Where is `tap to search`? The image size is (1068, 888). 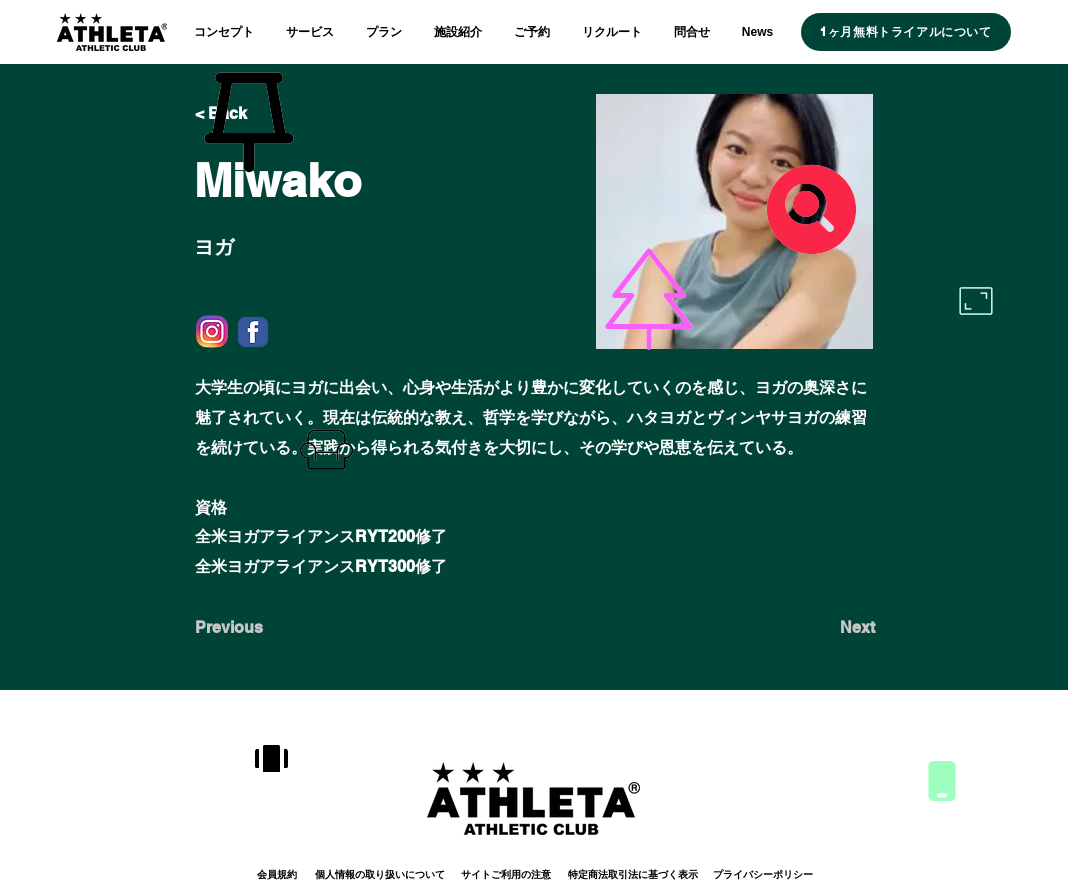
tap to search is located at coordinates (811, 209).